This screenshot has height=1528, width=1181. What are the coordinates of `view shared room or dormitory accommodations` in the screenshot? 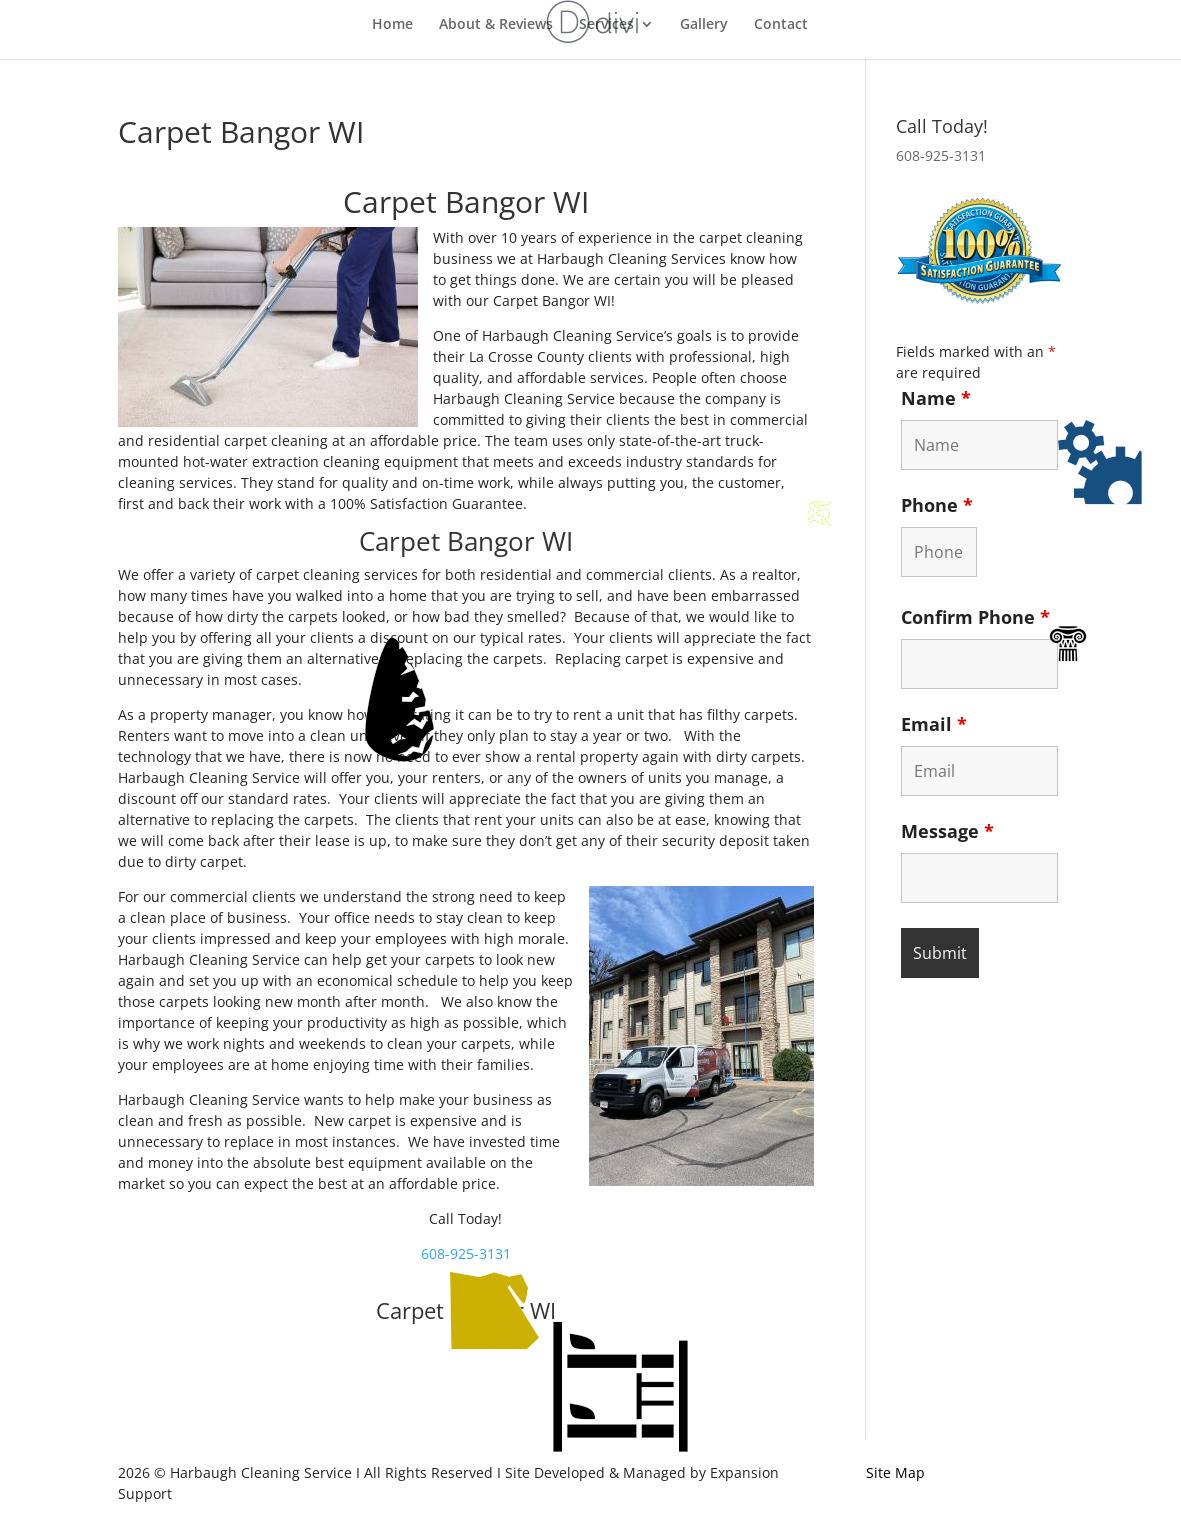 It's located at (620, 1384).